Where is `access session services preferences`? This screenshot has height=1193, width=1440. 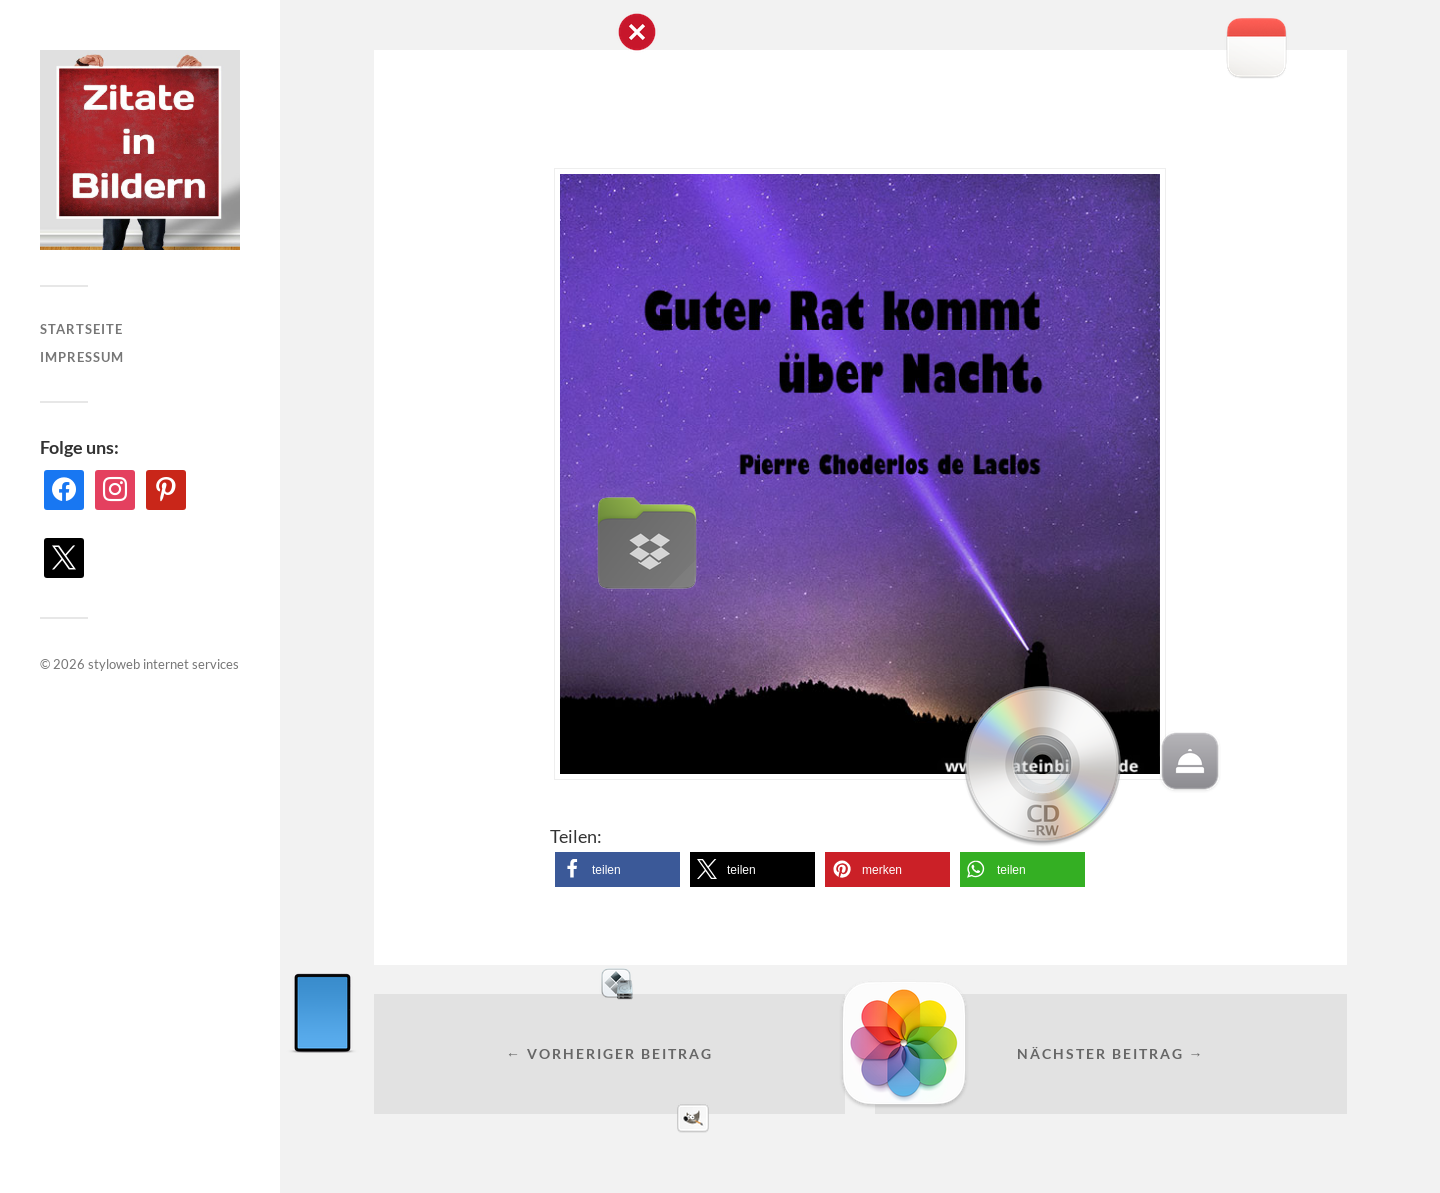 access session services preferences is located at coordinates (1190, 762).